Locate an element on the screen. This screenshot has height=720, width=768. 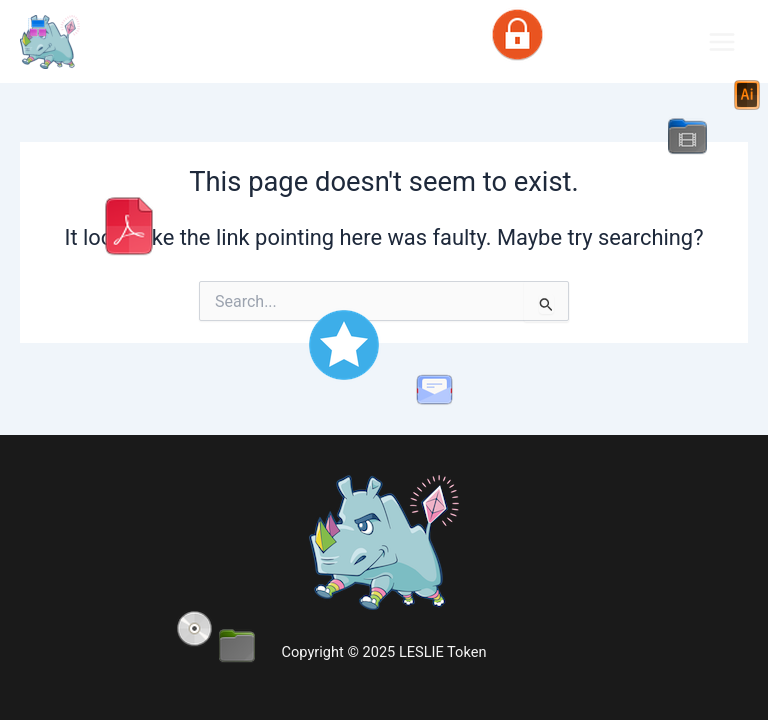
open an Adobe Illustrator file is located at coordinates (747, 95).